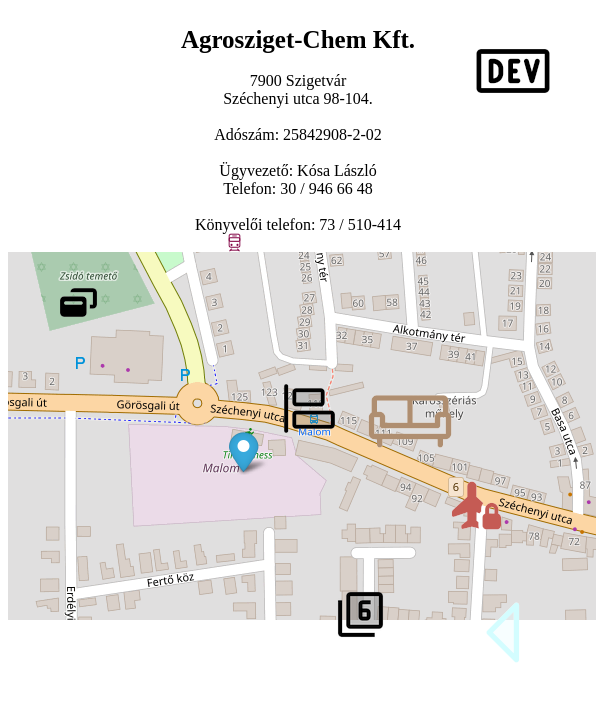  I want to click on visit dev.to developer community, so click(513, 71).